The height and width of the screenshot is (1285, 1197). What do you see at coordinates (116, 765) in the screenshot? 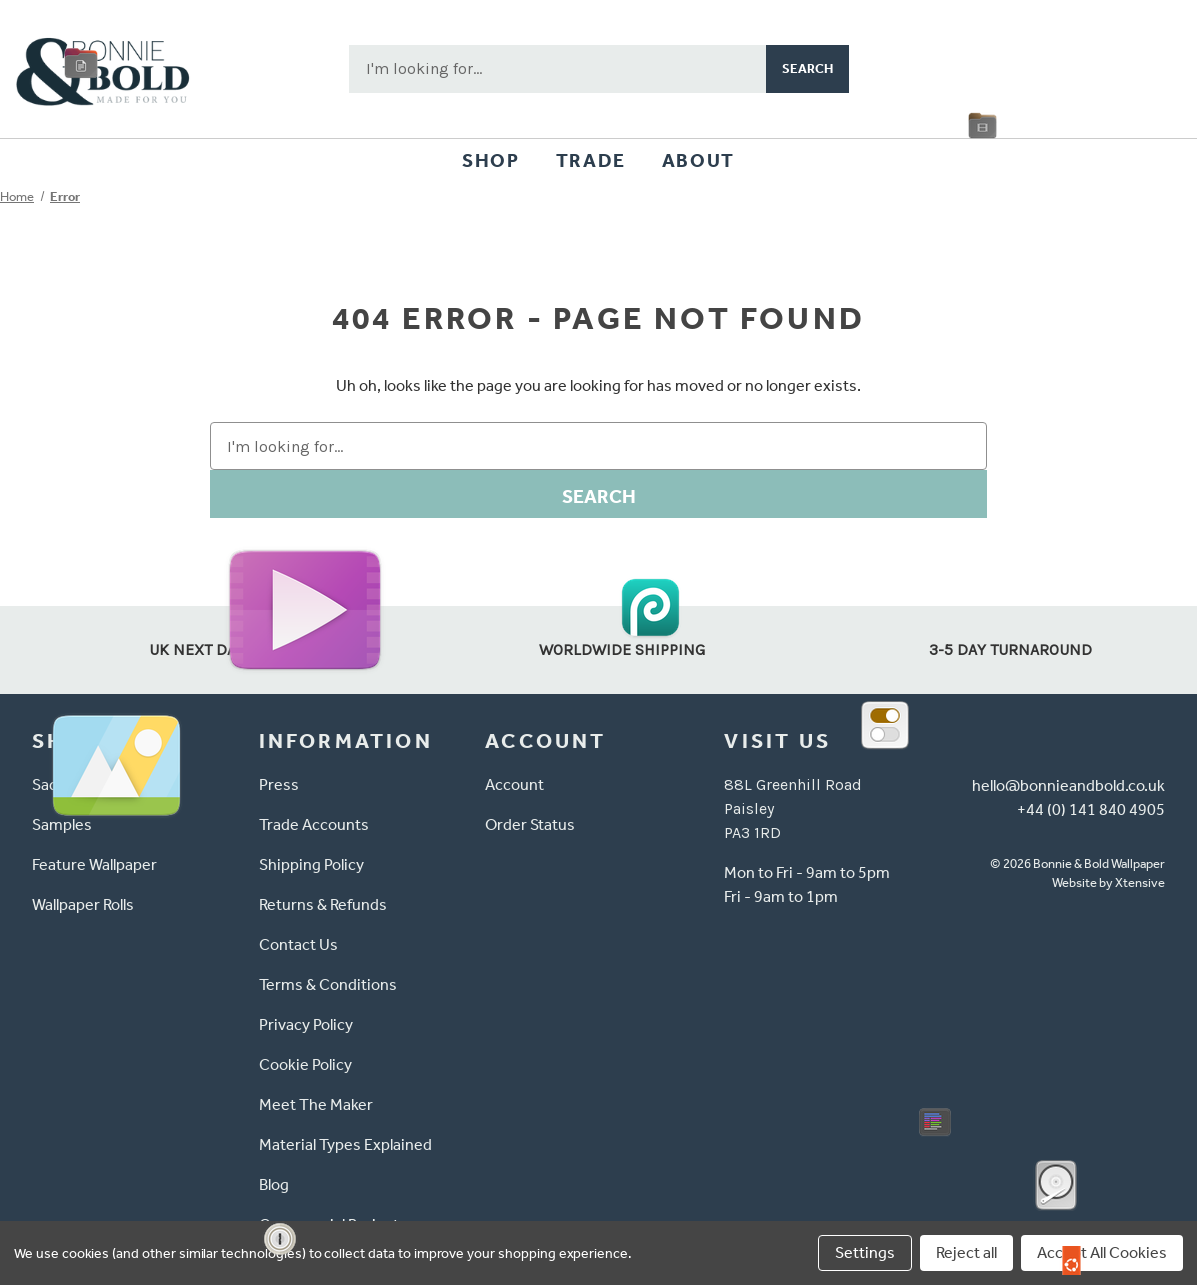
I see `open the photos app` at bounding box center [116, 765].